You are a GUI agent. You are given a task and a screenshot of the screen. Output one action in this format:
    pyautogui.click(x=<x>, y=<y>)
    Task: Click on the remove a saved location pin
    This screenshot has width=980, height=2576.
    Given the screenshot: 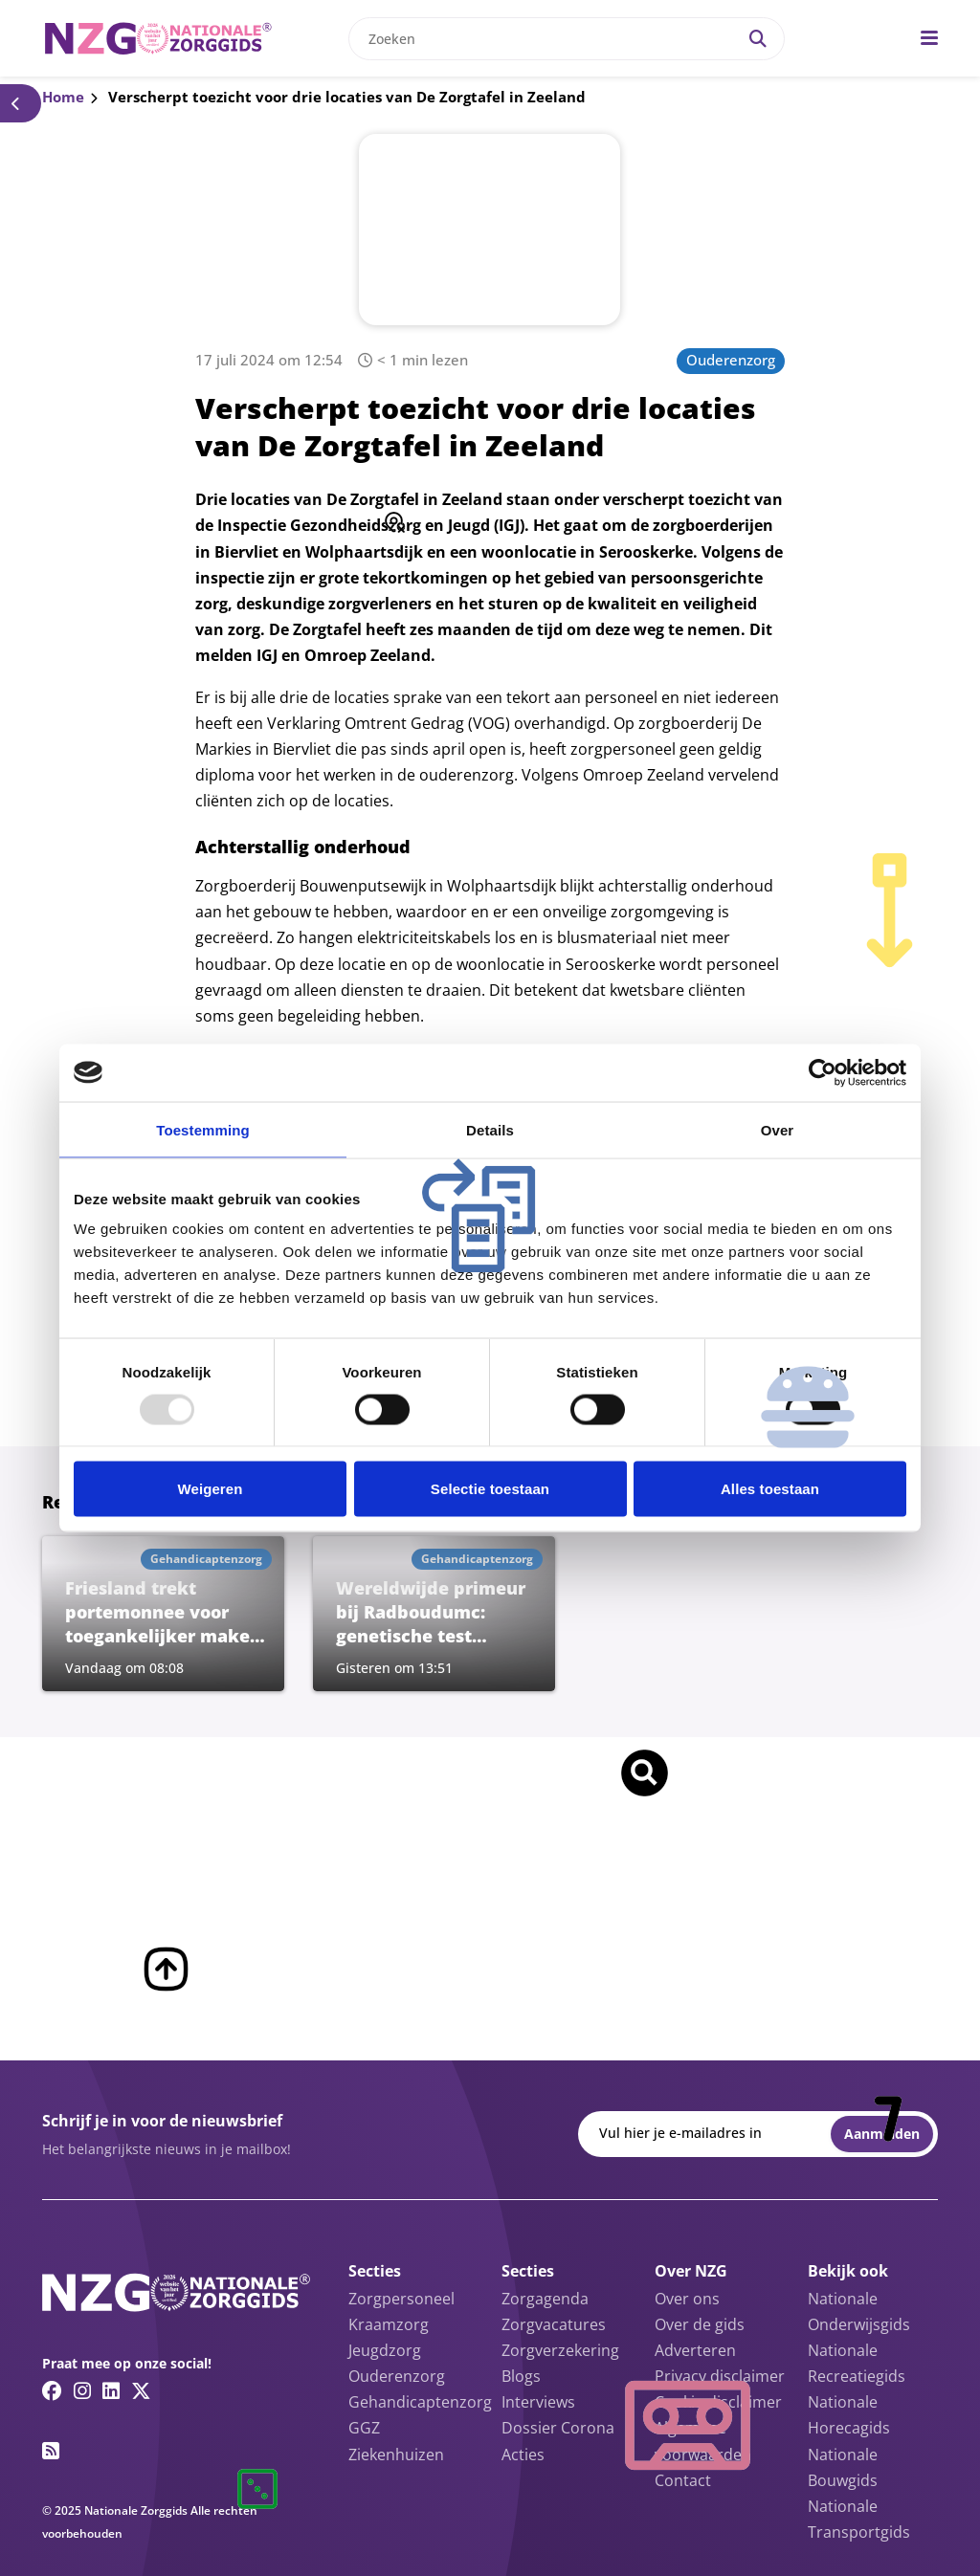 What is the action you would take?
    pyautogui.click(x=393, y=521)
    